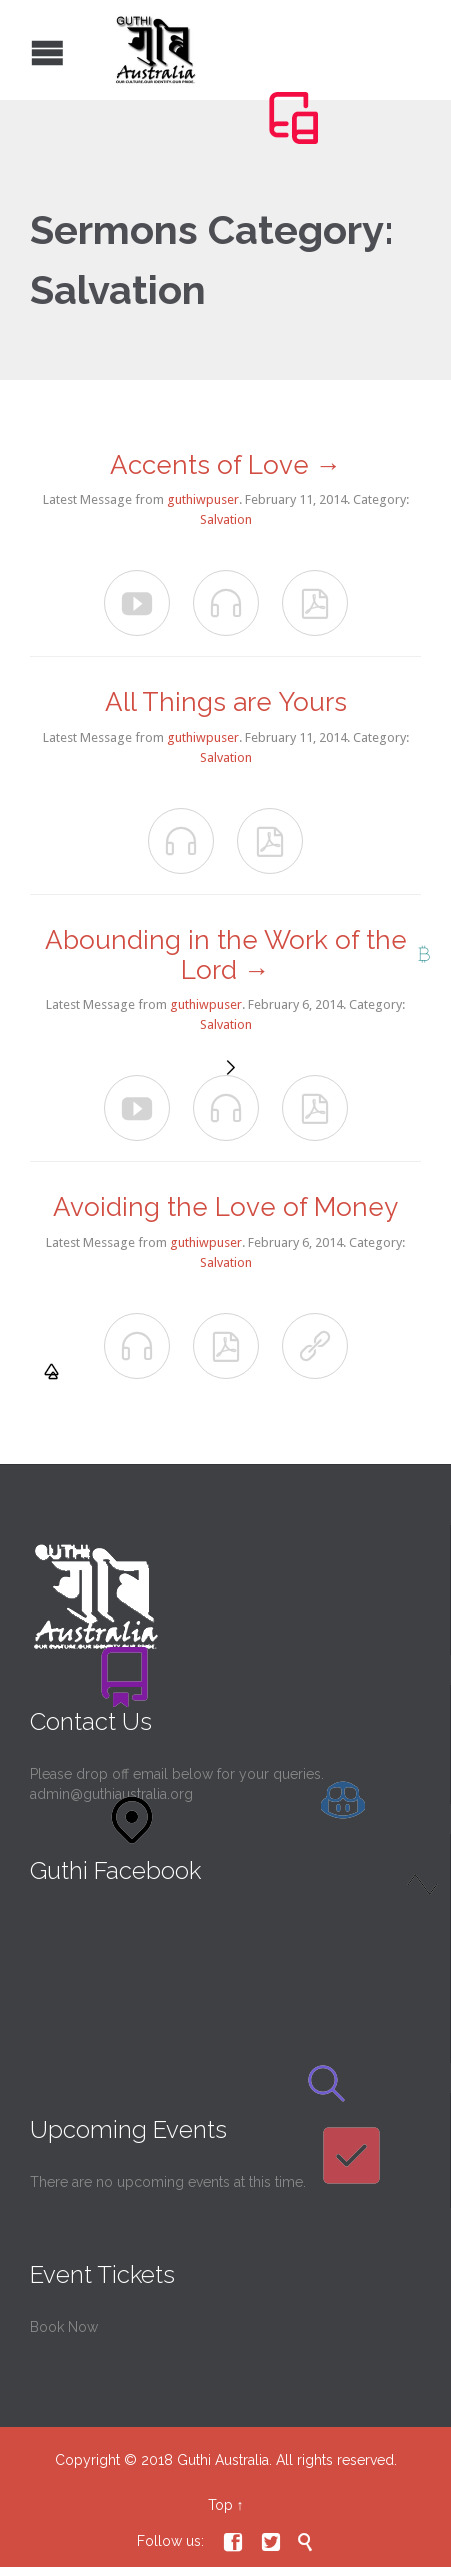 This screenshot has height=2567, width=451. What do you see at coordinates (423, 954) in the screenshot?
I see `view bitcoin balance or wallet` at bounding box center [423, 954].